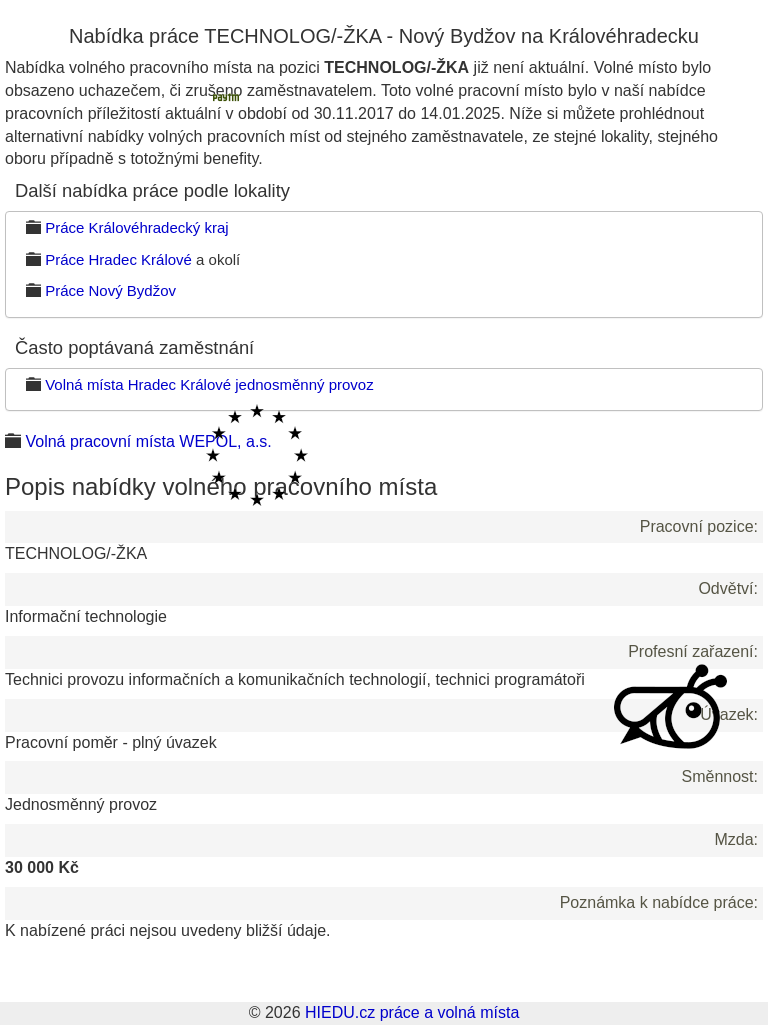 The height and width of the screenshot is (1025, 768). I want to click on indicates EU-related content or services, so click(257, 455).